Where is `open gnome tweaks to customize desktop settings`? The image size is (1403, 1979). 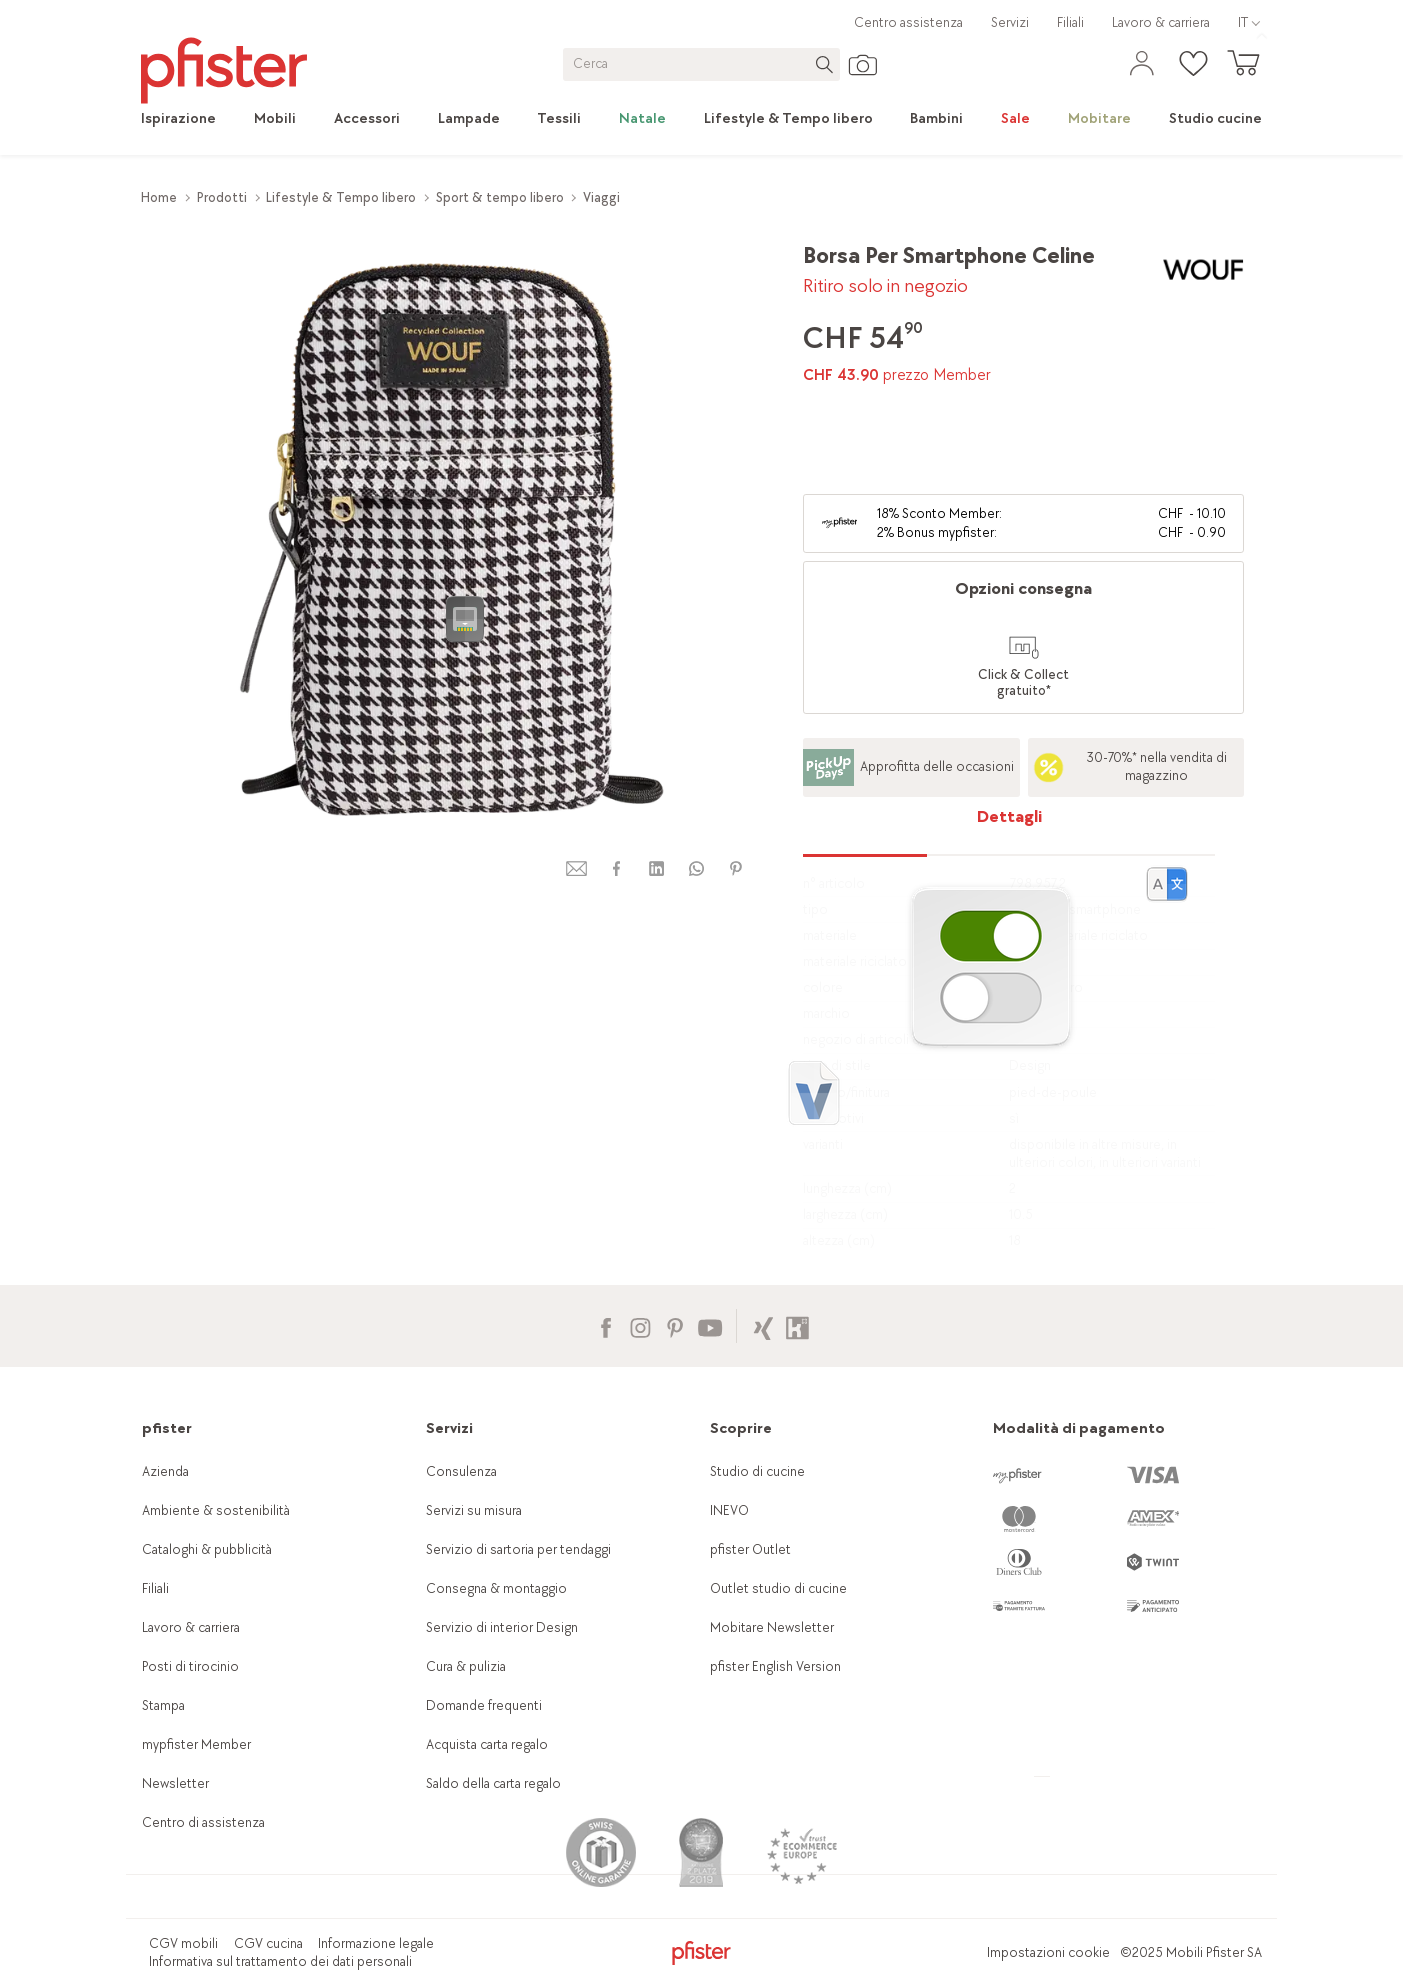 open gnome tweaks to customize desktop settings is located at coordinates (991, 967).